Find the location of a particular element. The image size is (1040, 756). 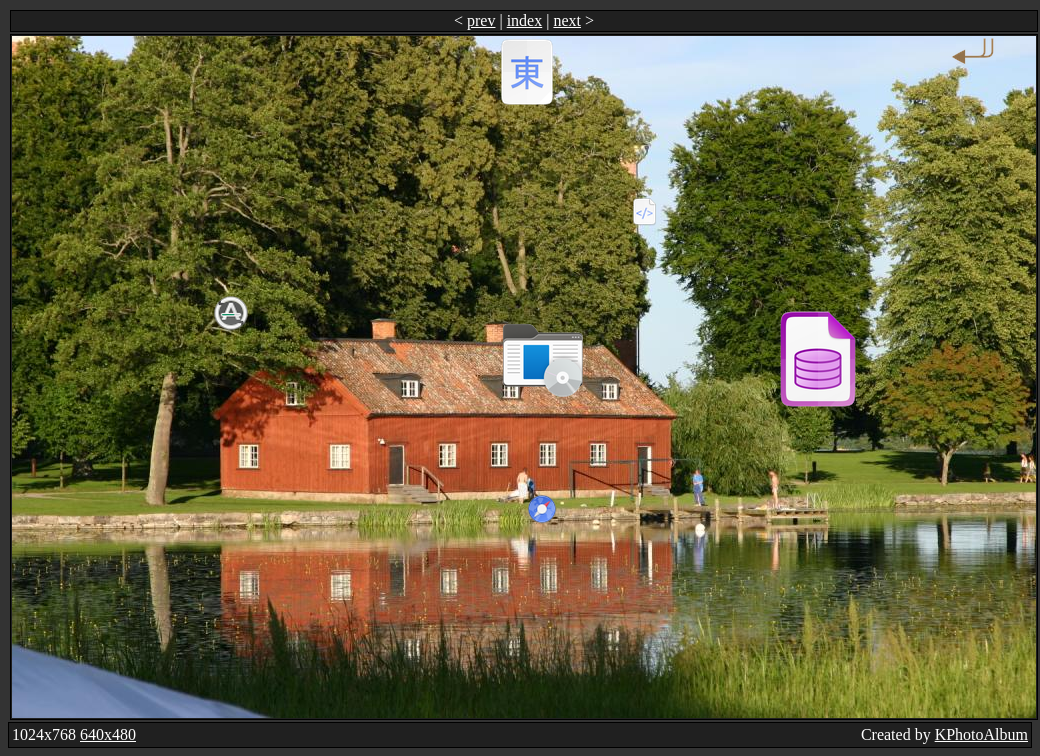

open gnome web browser (epiphany) is located at coordinates (542, 509).